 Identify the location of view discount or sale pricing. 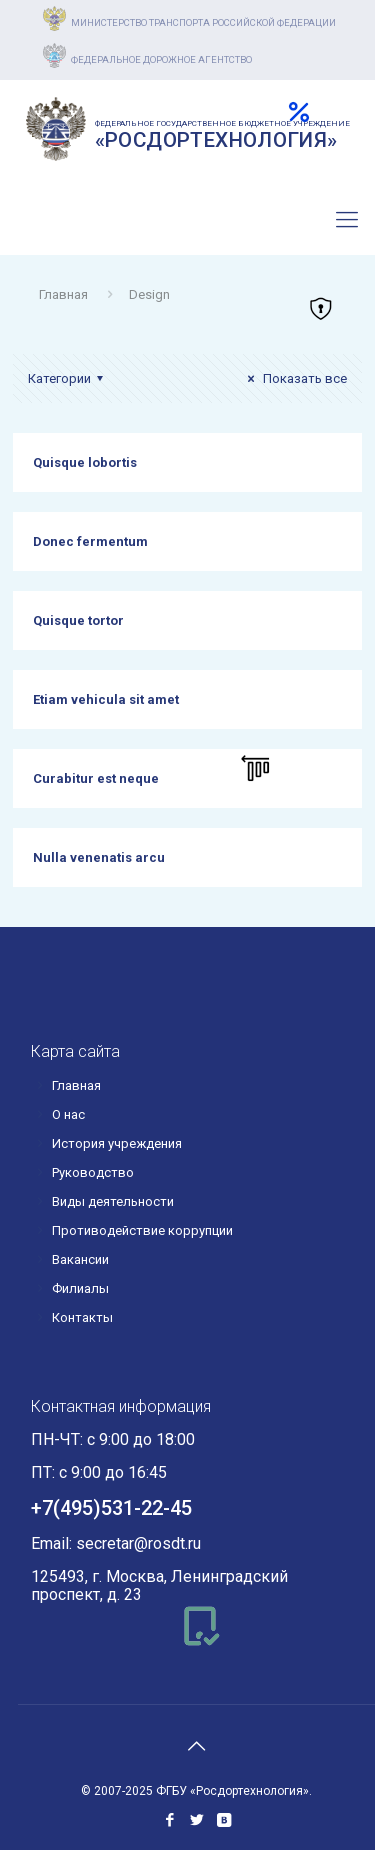
(299, 112).